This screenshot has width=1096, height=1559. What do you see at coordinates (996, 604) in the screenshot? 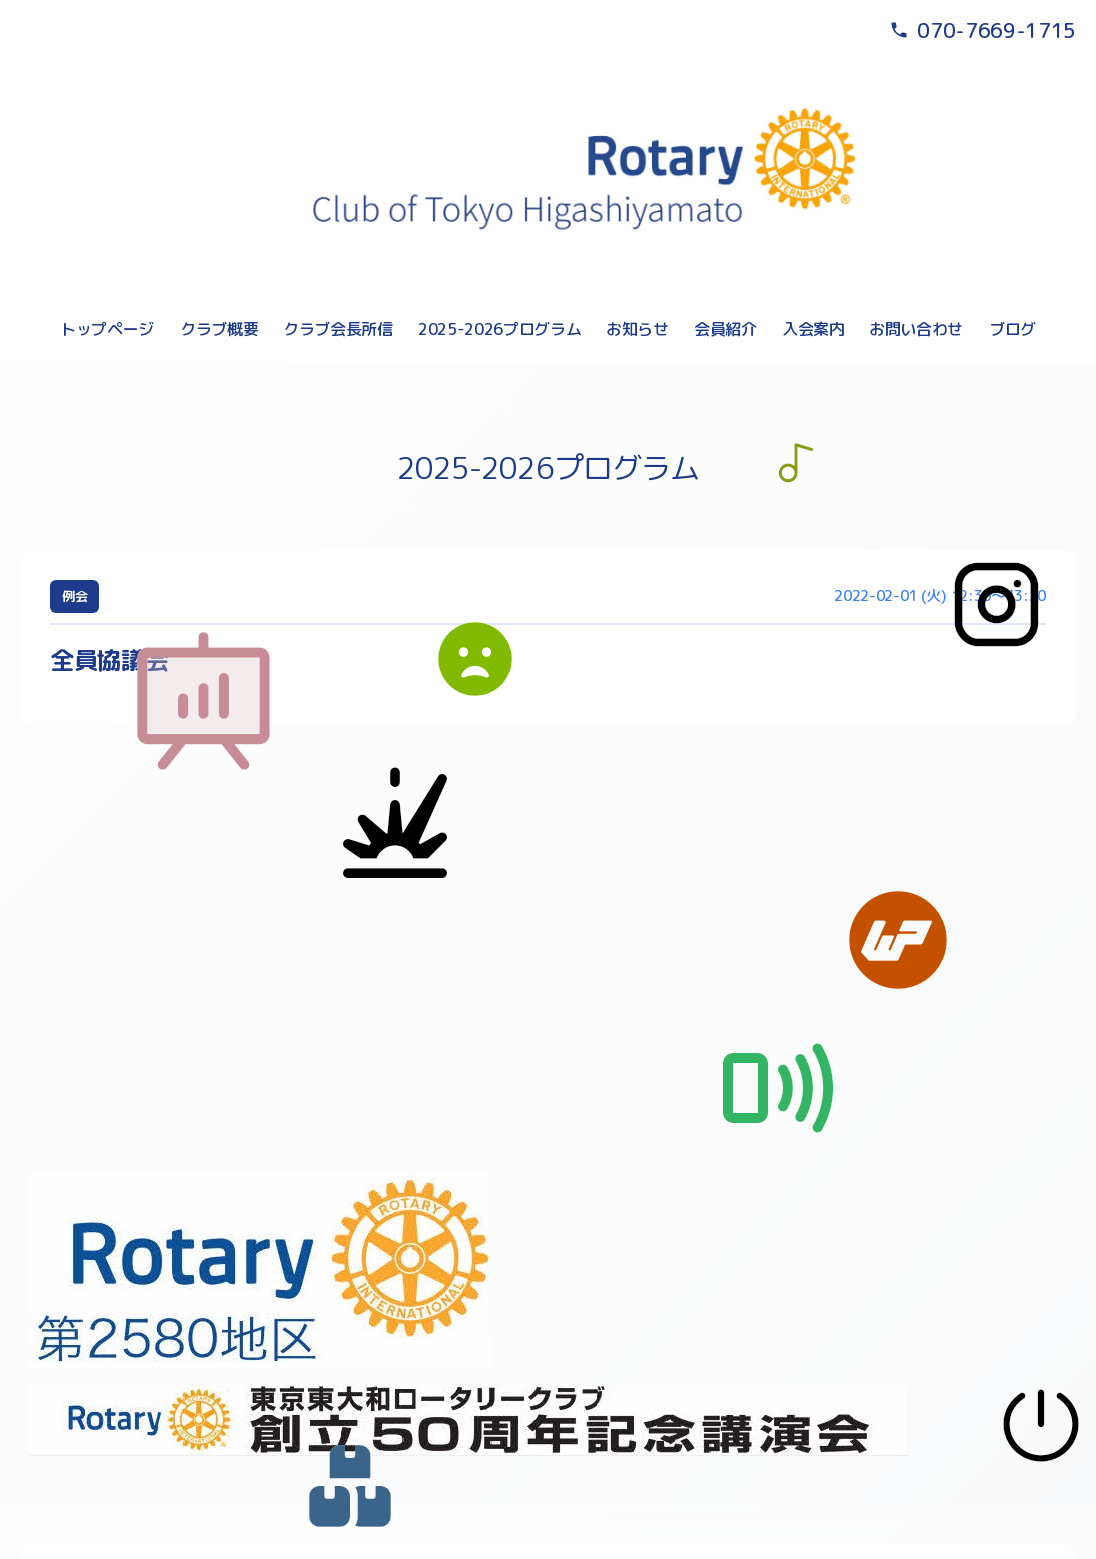
I see `open instagram app` at bounding box center [996, 604].